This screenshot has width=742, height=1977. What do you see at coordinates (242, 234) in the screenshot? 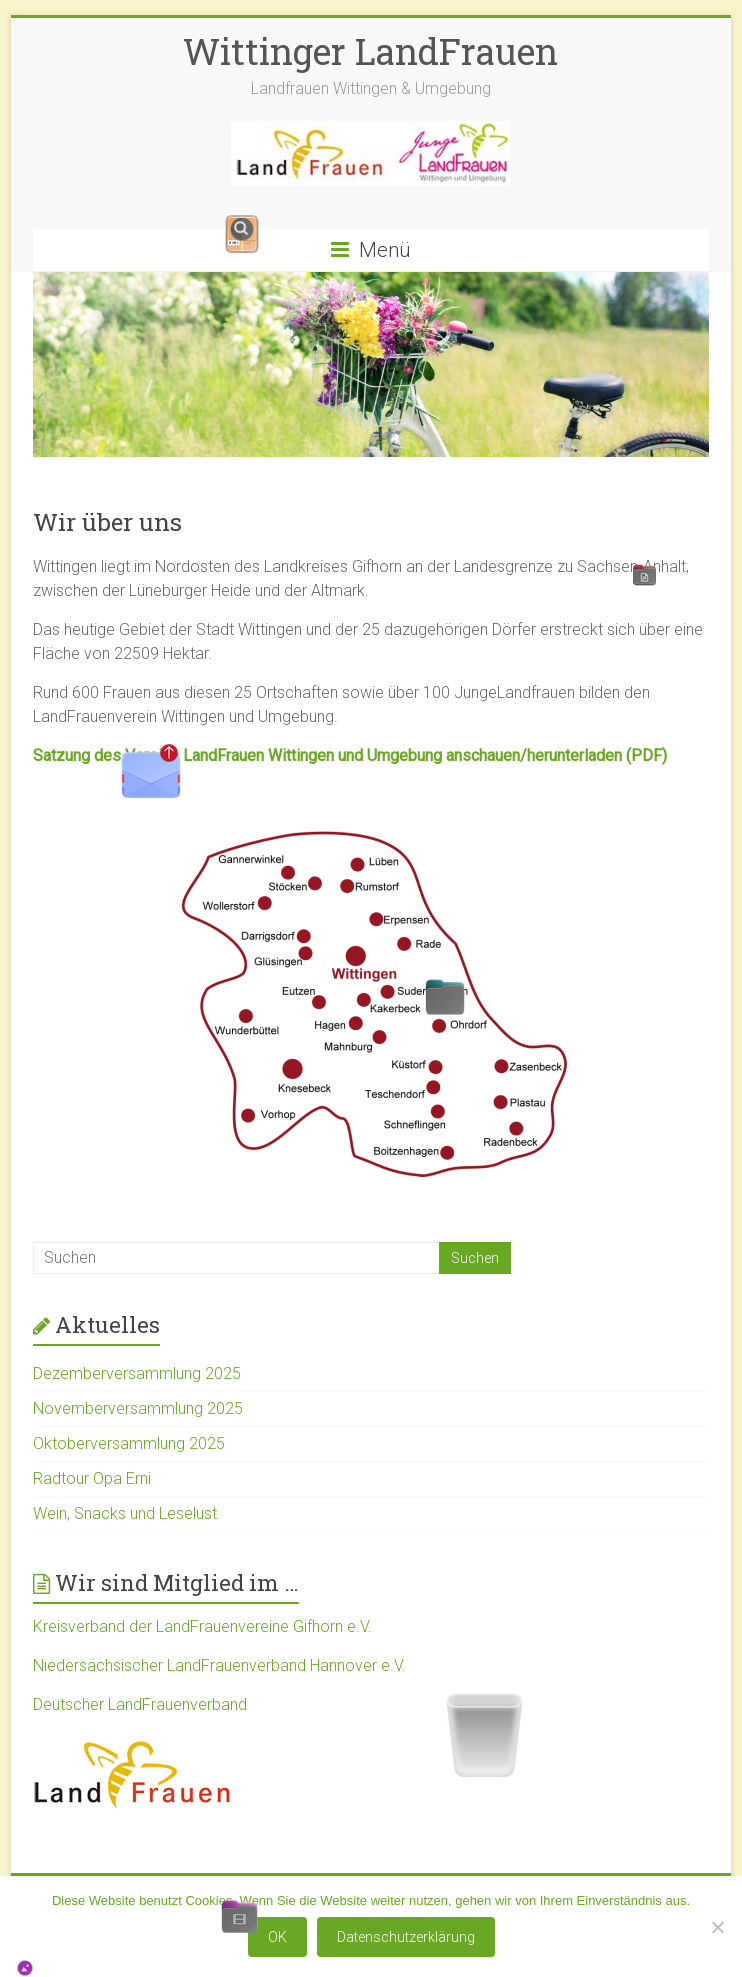
I see `resolving package dependencies` at bounding box center [242, 234].